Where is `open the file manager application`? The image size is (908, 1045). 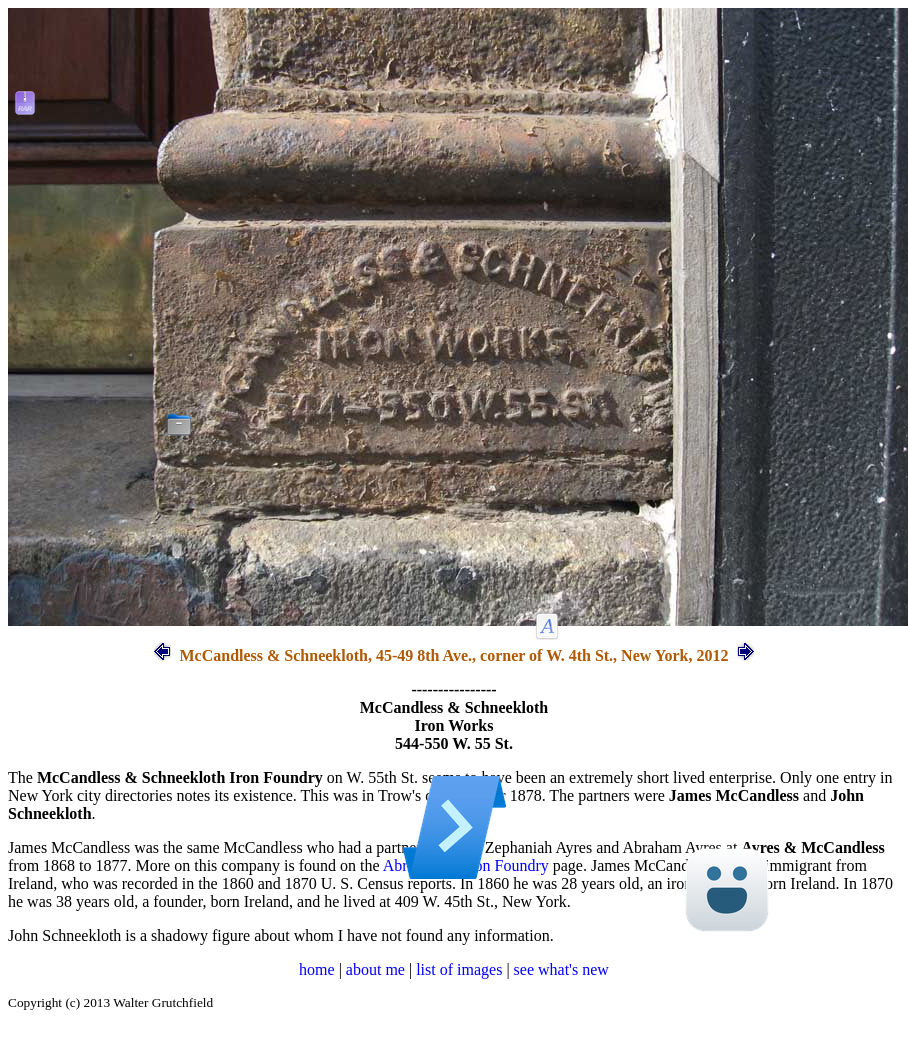
open the file manager application is located at coordinates (179, 424).